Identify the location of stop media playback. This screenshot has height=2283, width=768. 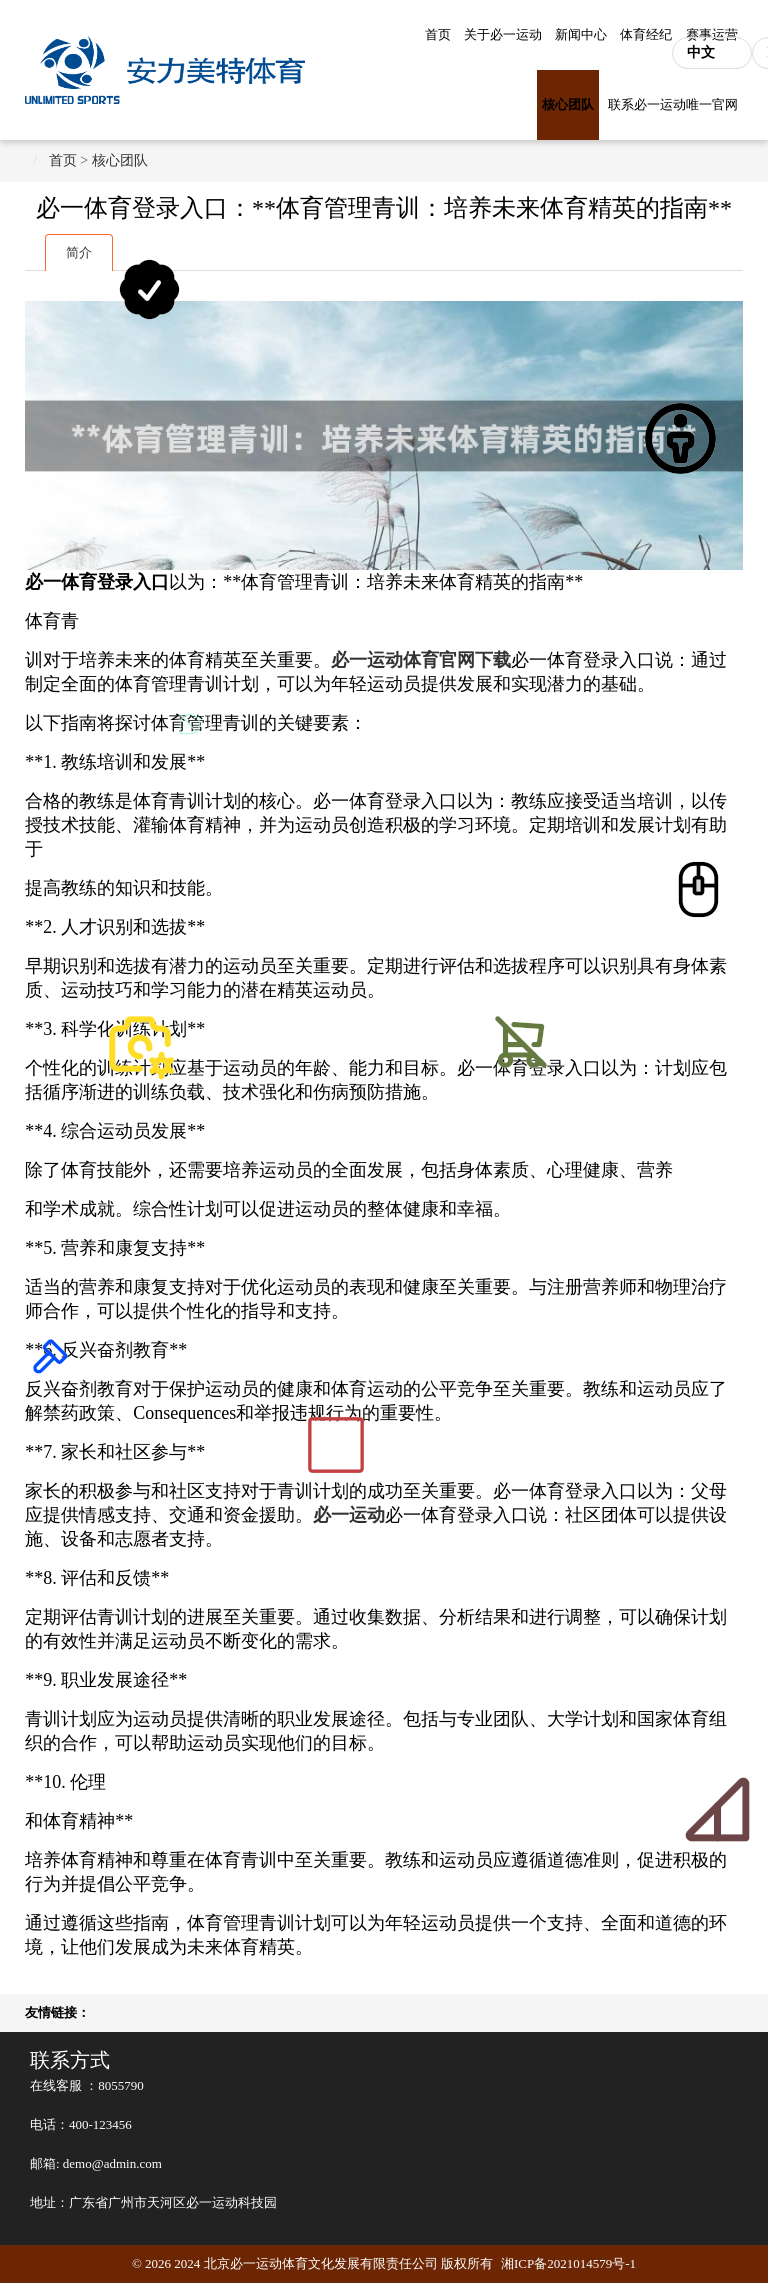
(336, 1445).